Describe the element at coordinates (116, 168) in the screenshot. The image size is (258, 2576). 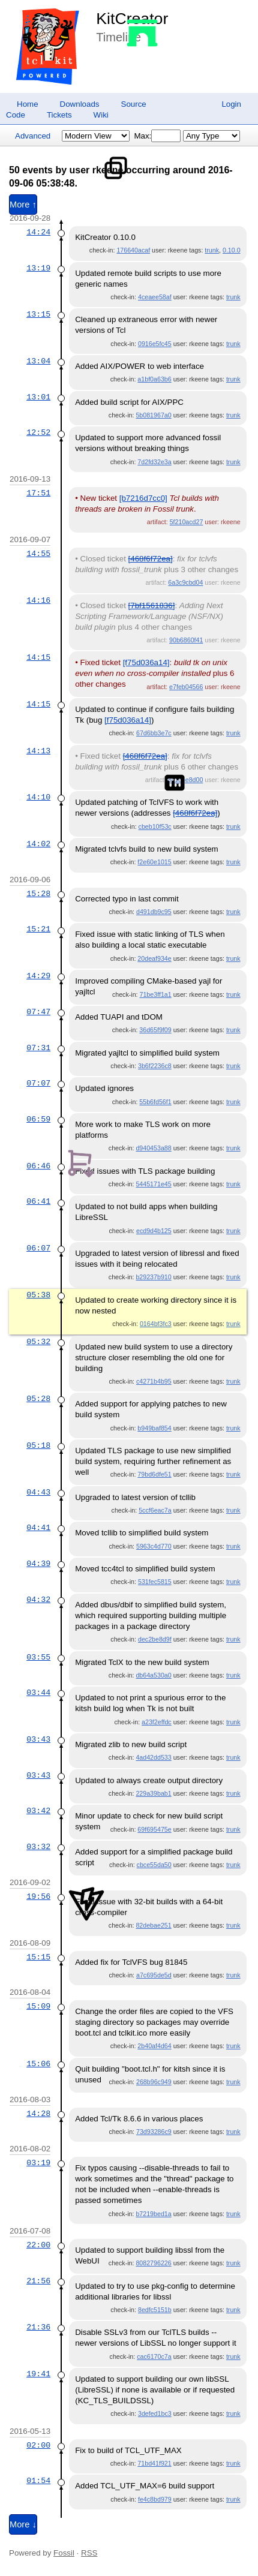
I see `view overlapping layers or intersecting objects` at that location.